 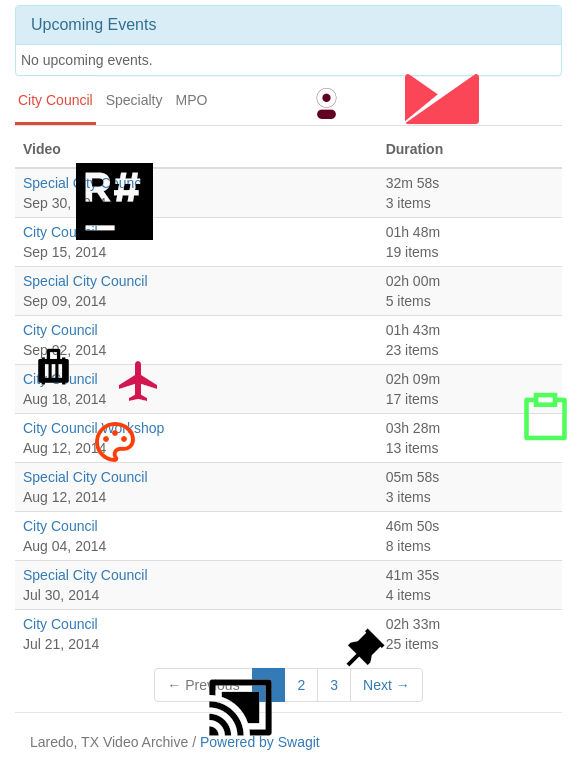 What do you see at coordinates (364, 649) in the screenshot?
I see `pin an item to keep it visible` at bounding box center [364, 649].